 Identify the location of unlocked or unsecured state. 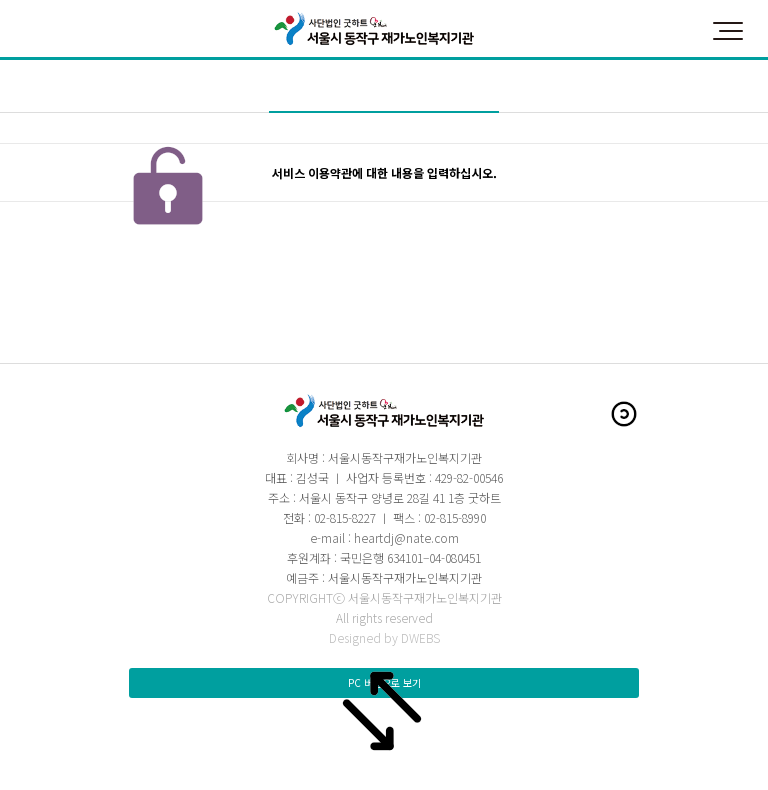
(168, 190).